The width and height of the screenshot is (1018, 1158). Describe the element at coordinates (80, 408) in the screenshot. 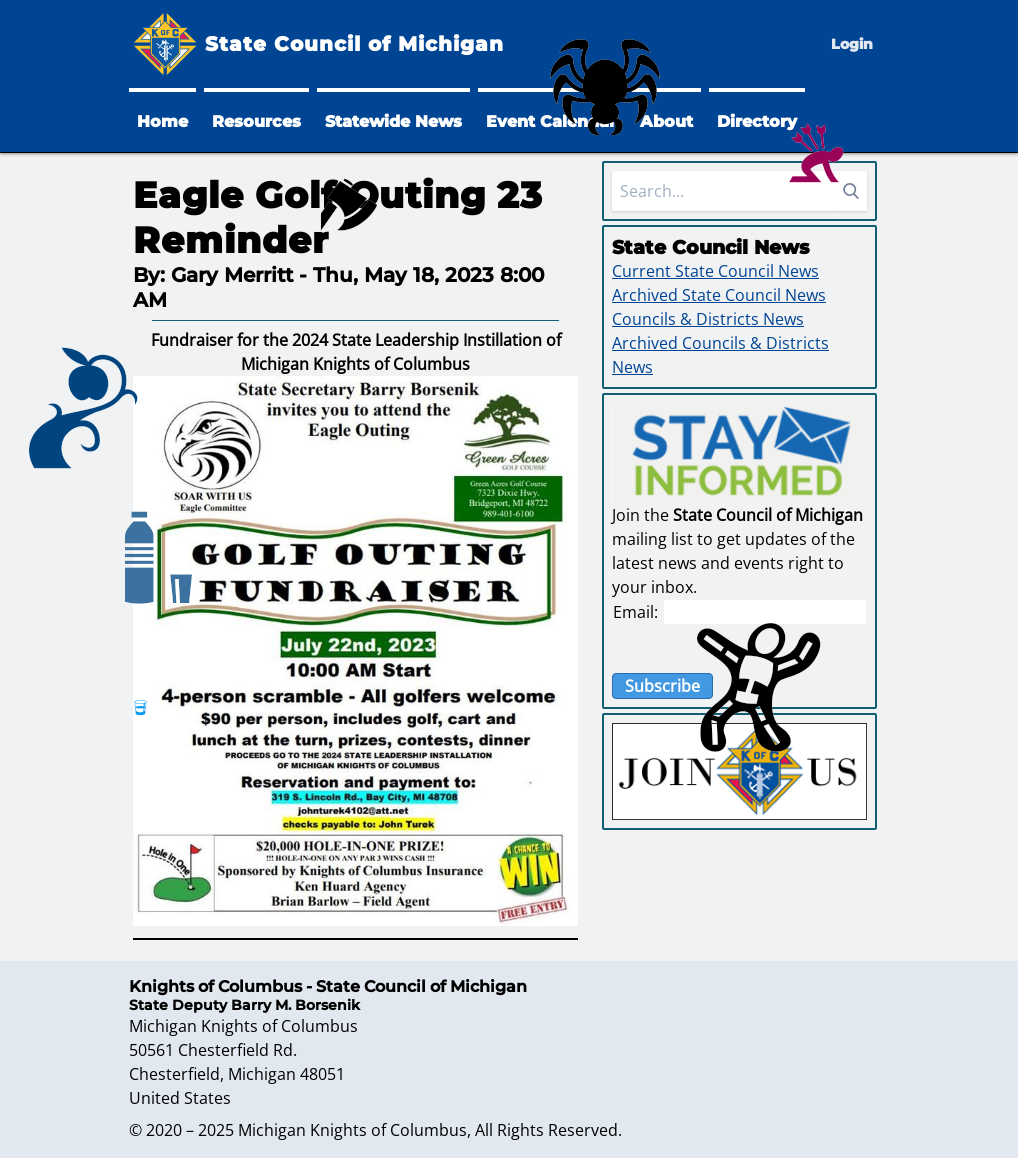

I see `indicates plant fruiting stage in gardening game` at that location.